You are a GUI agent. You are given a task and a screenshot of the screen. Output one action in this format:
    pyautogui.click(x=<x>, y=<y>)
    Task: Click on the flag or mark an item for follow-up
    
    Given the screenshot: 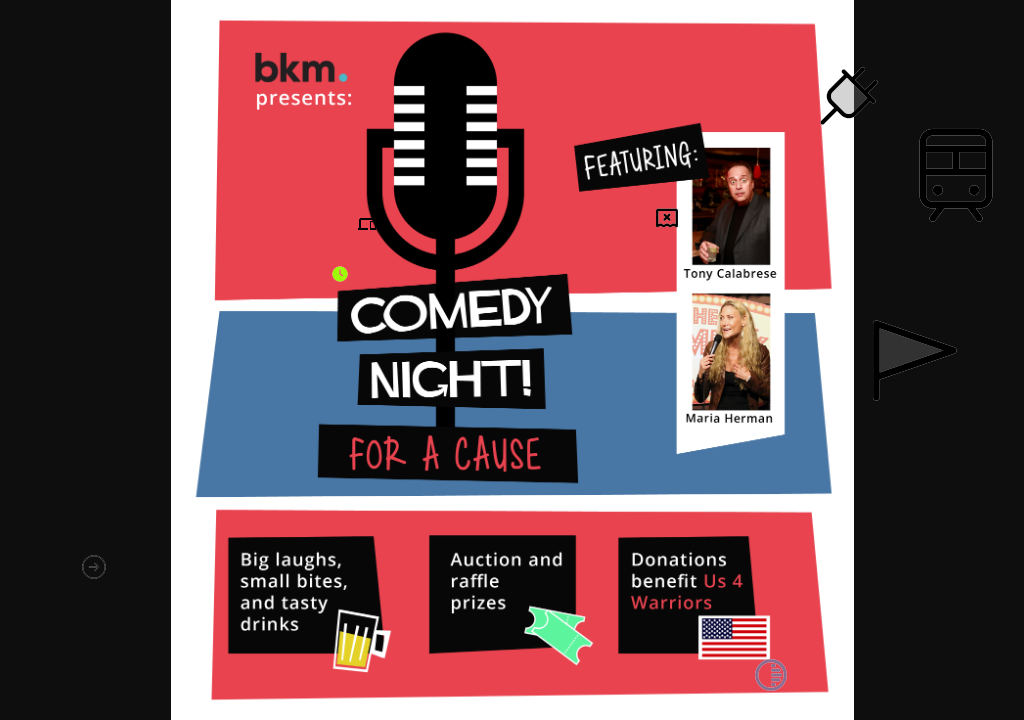 What is the action you would take?
    pyautogui.click(x=906, y=360)
    